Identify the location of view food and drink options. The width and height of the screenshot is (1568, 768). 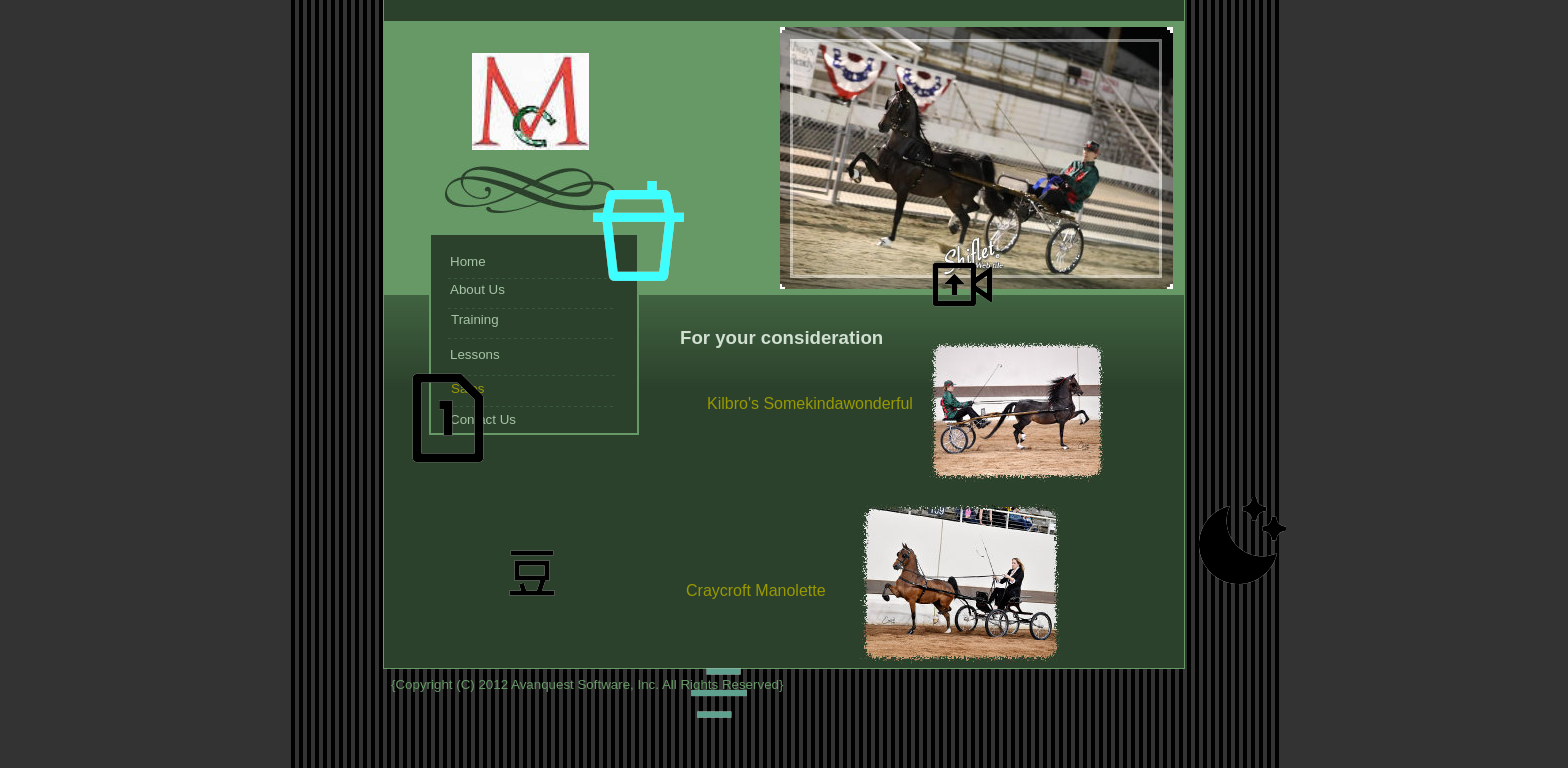
(638, 235).